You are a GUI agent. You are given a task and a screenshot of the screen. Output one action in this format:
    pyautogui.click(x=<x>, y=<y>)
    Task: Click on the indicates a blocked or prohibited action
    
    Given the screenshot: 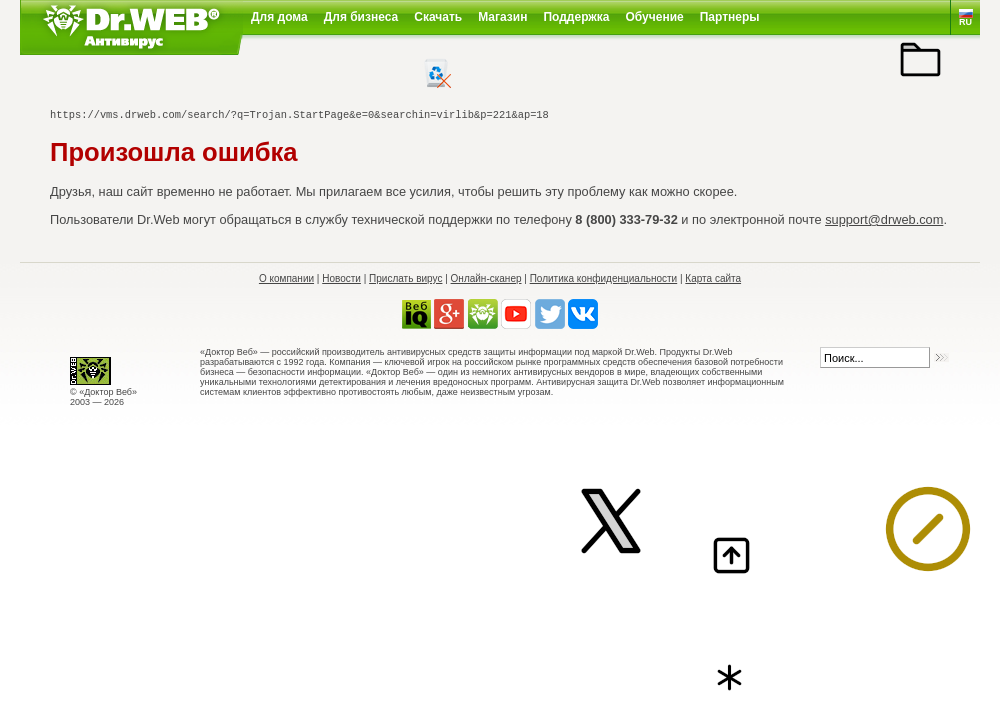 What is the action you would take?
    pyautogui.click(x=928, y=529)
    